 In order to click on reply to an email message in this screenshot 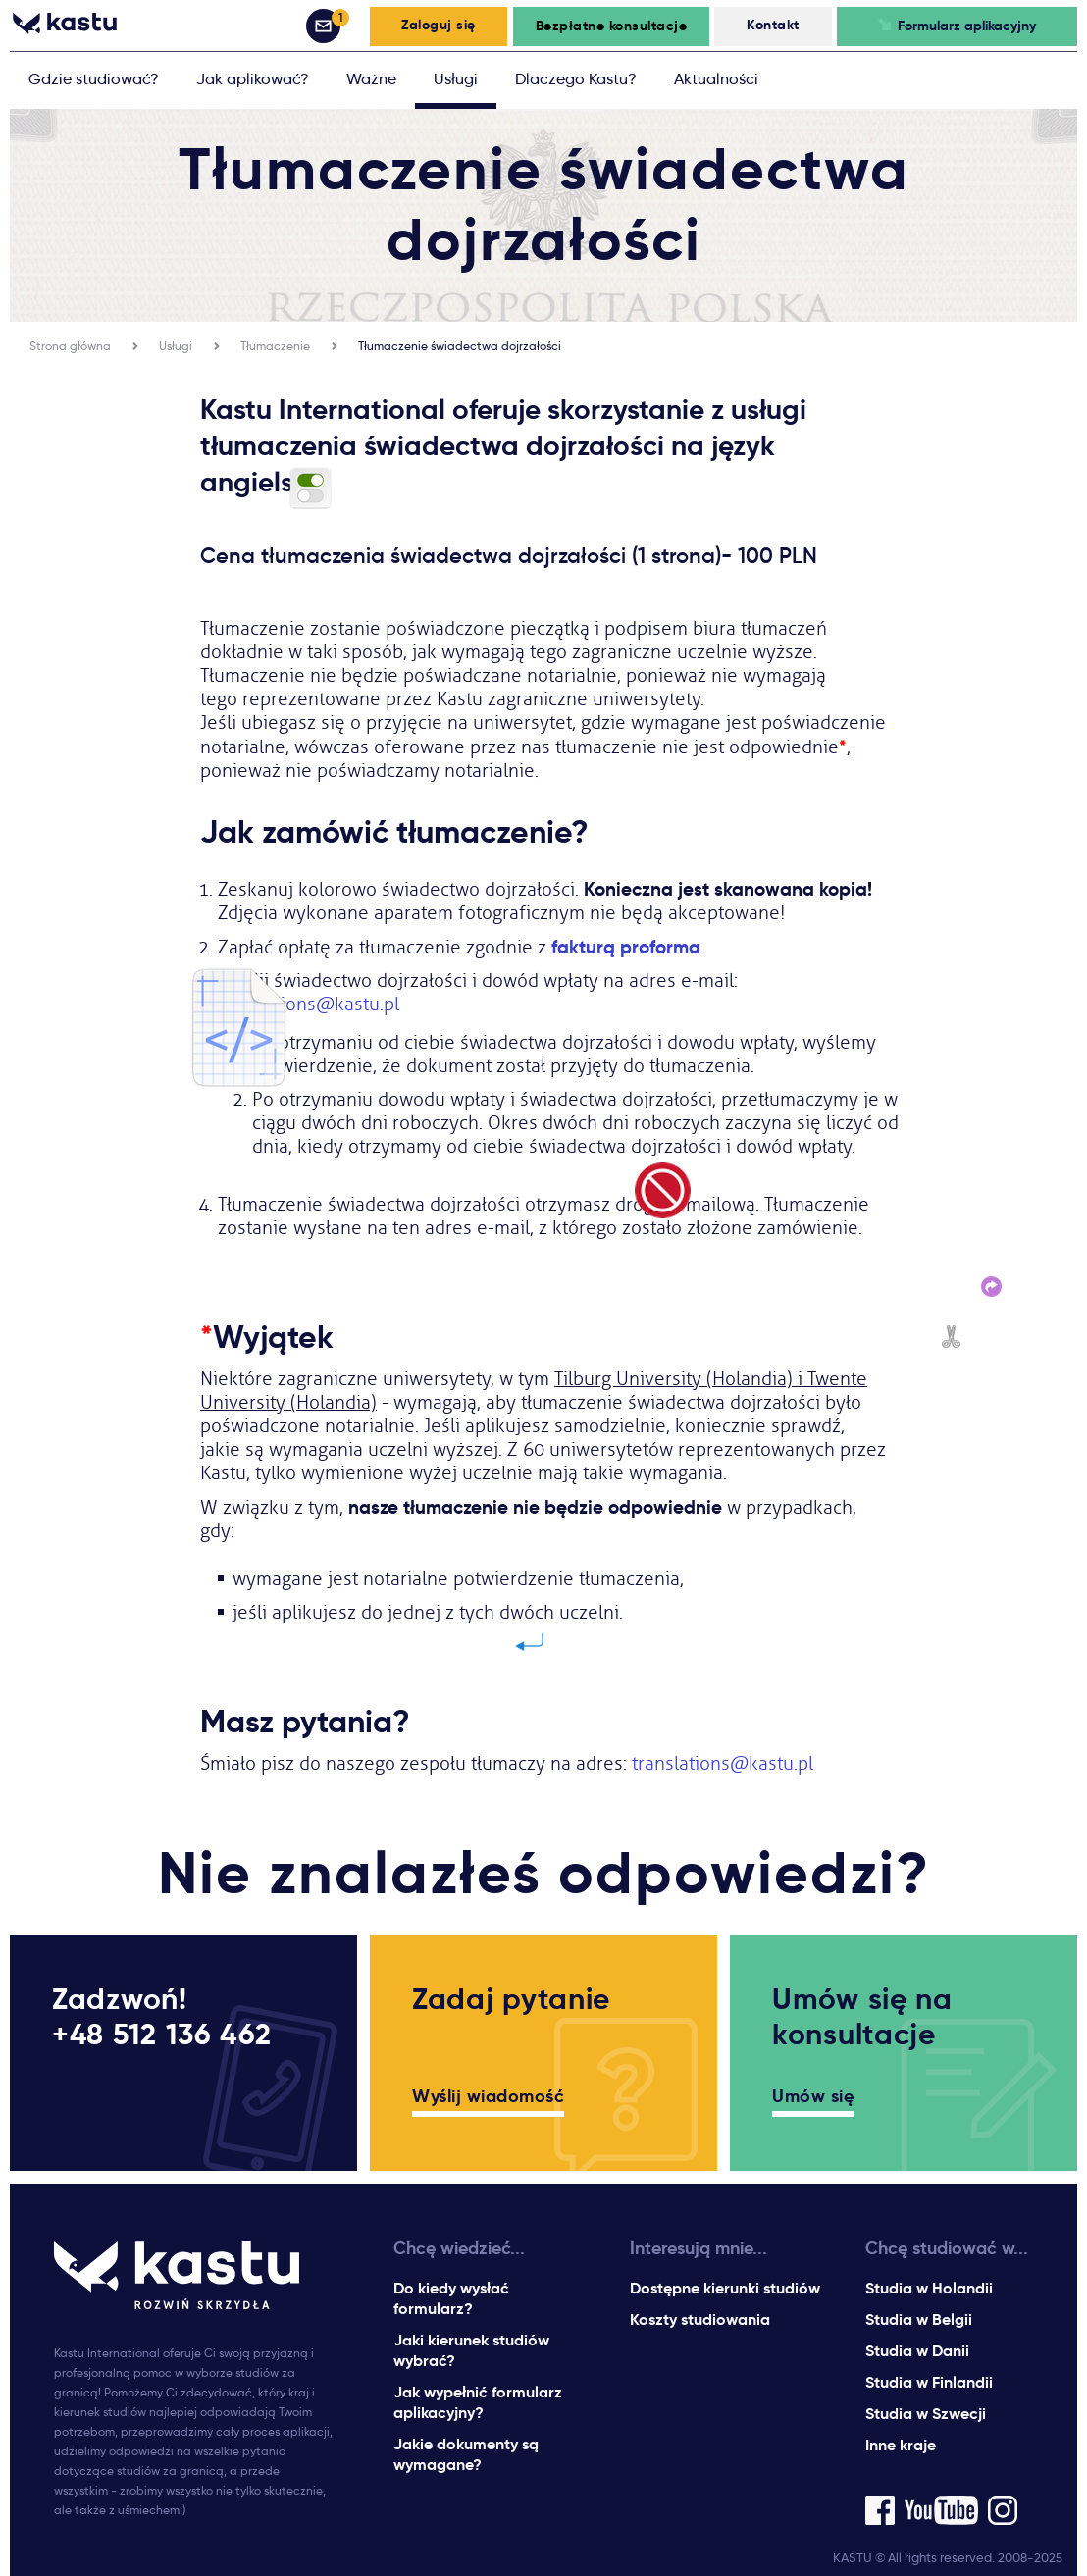, I will do `click(529, 1640)`.